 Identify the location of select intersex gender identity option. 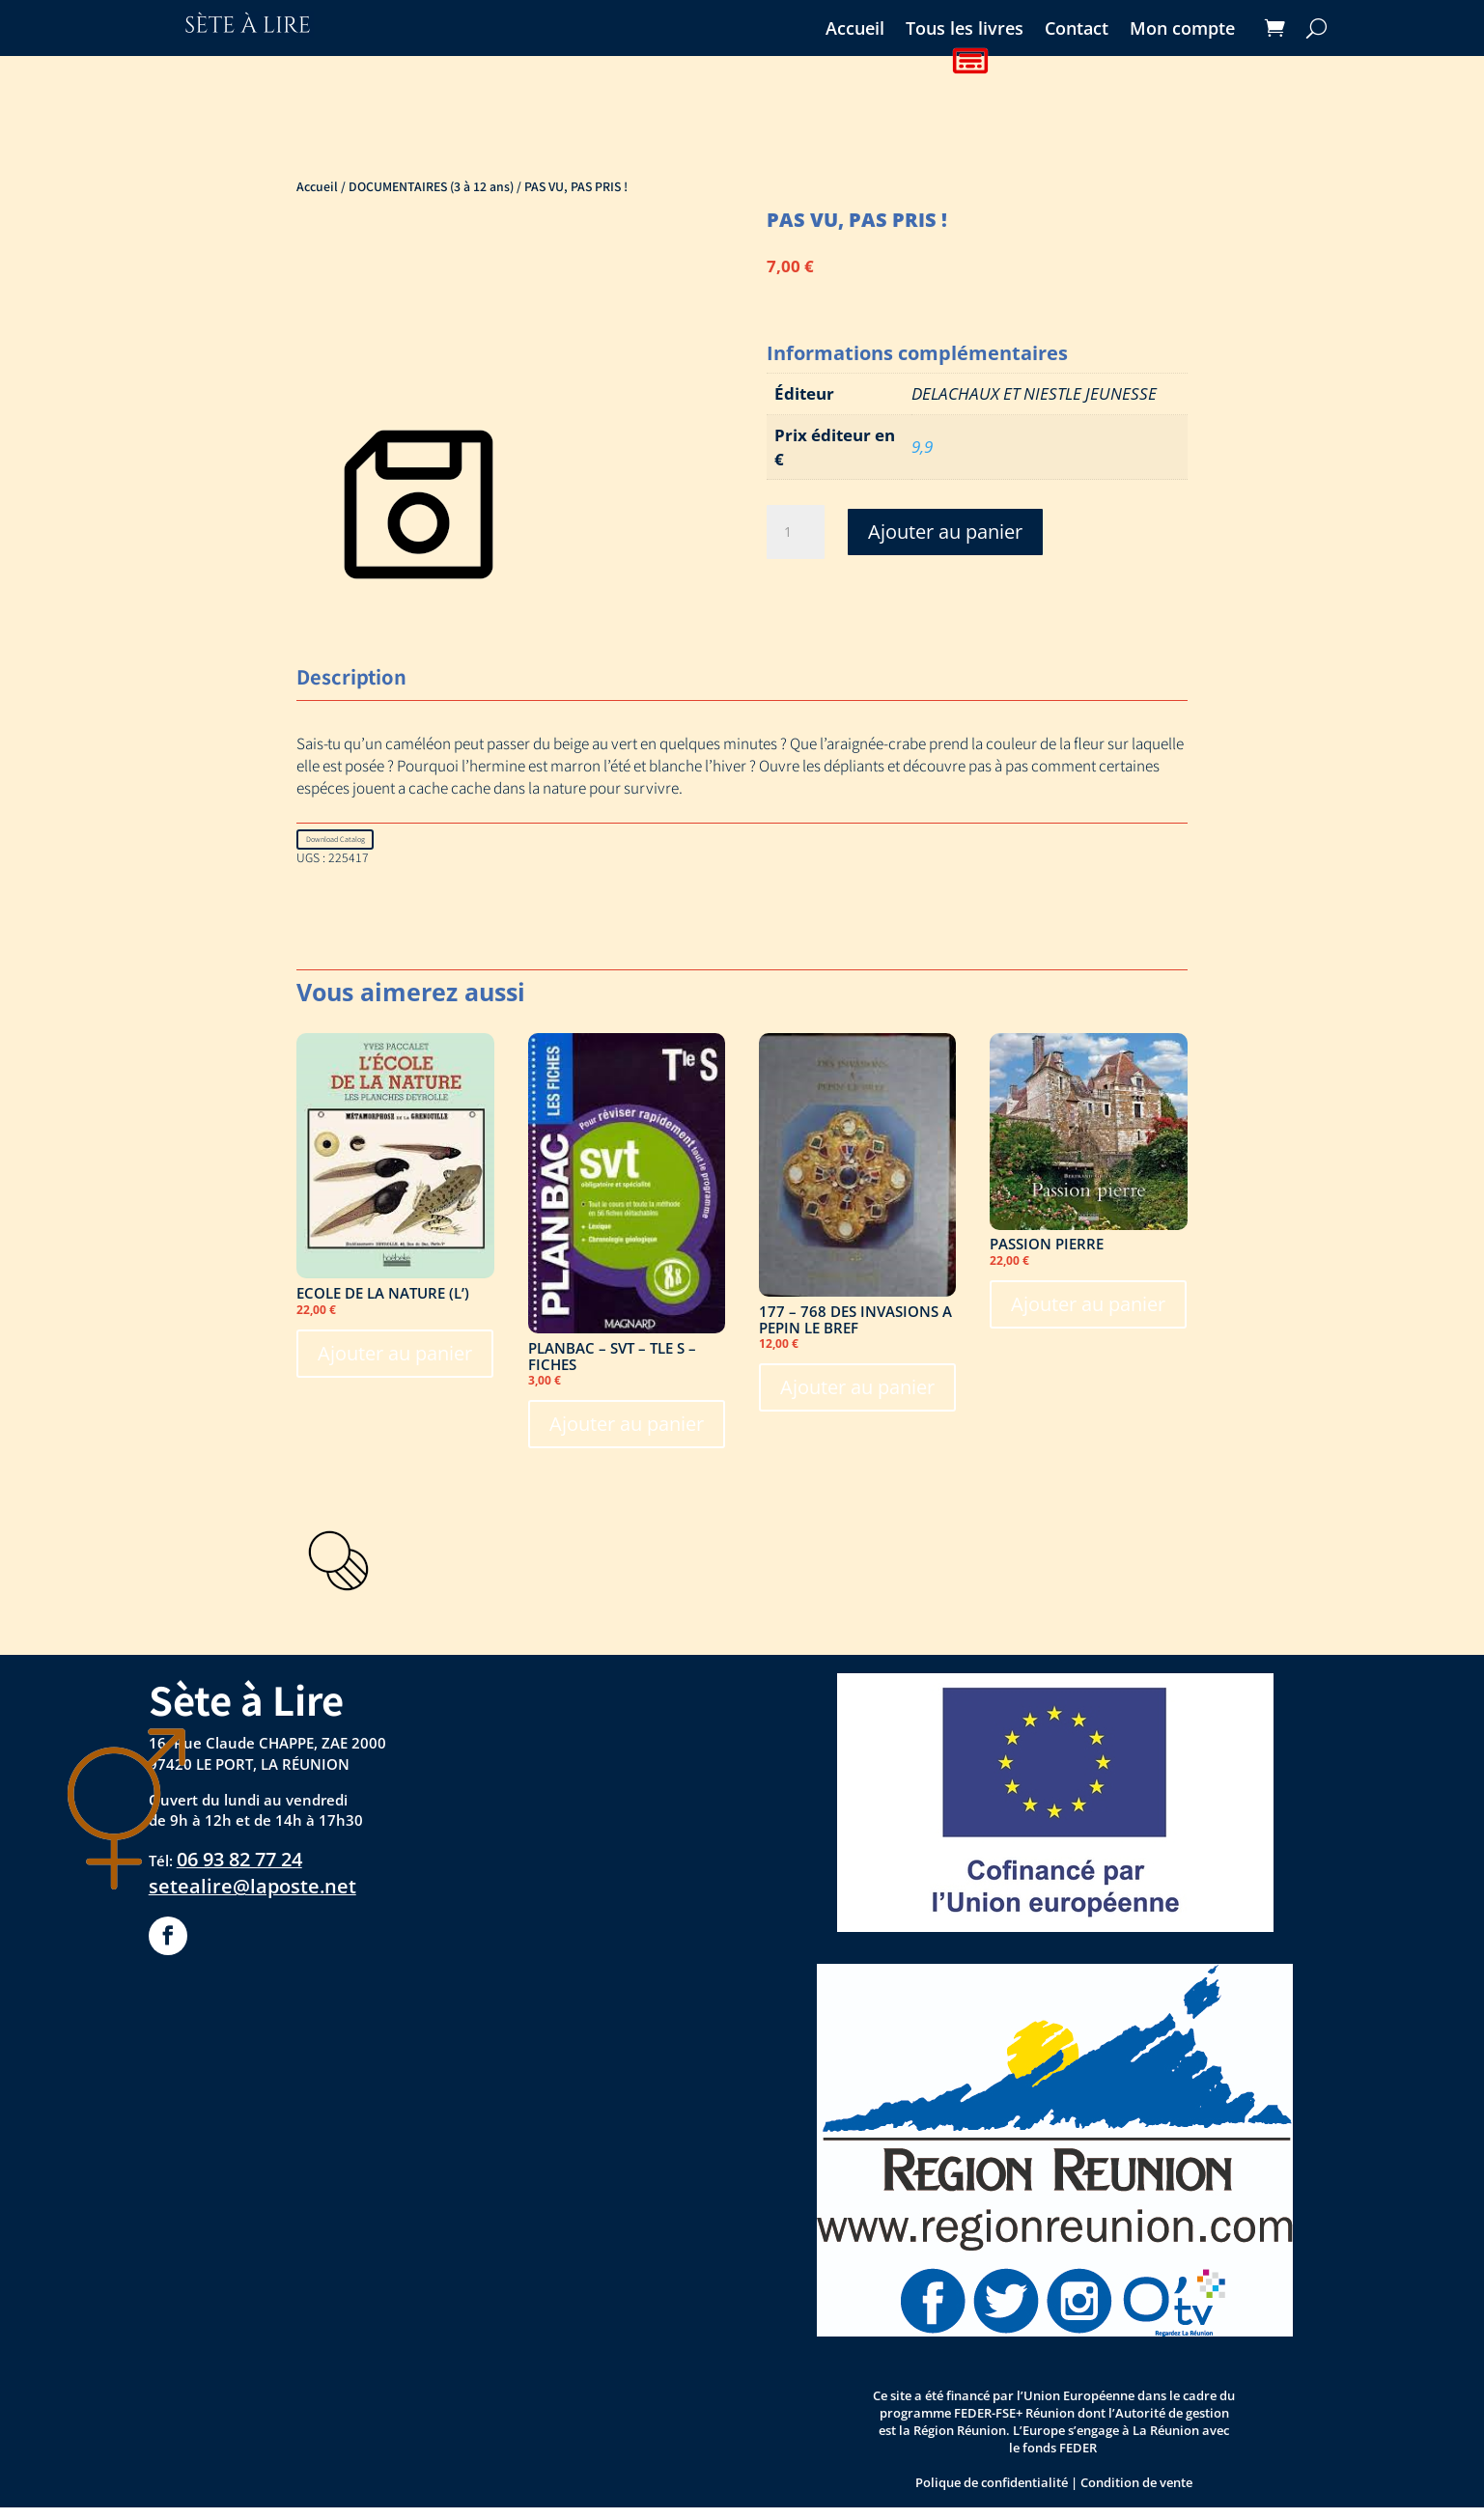
(120, 1805).